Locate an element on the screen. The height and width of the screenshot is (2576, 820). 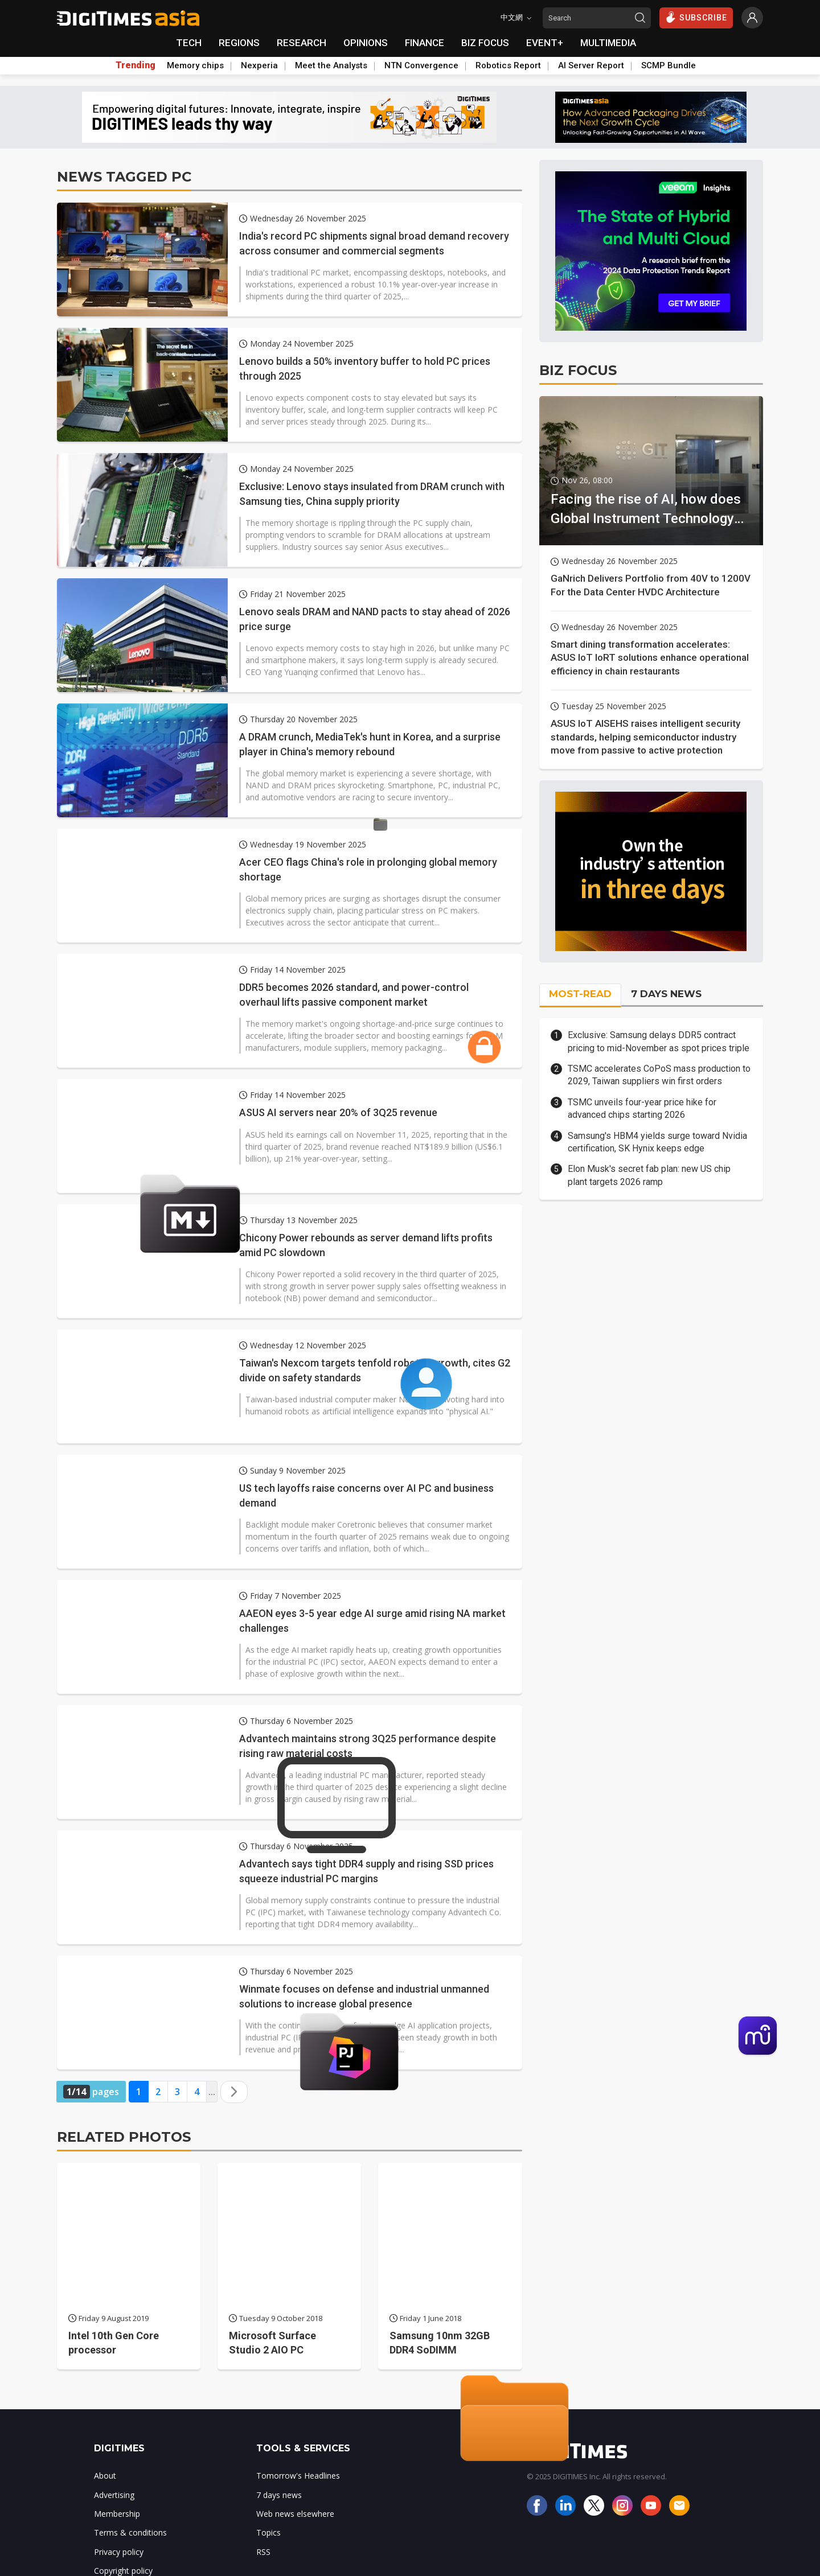
folder containing markdown files is located at coordinates (190, 1216).